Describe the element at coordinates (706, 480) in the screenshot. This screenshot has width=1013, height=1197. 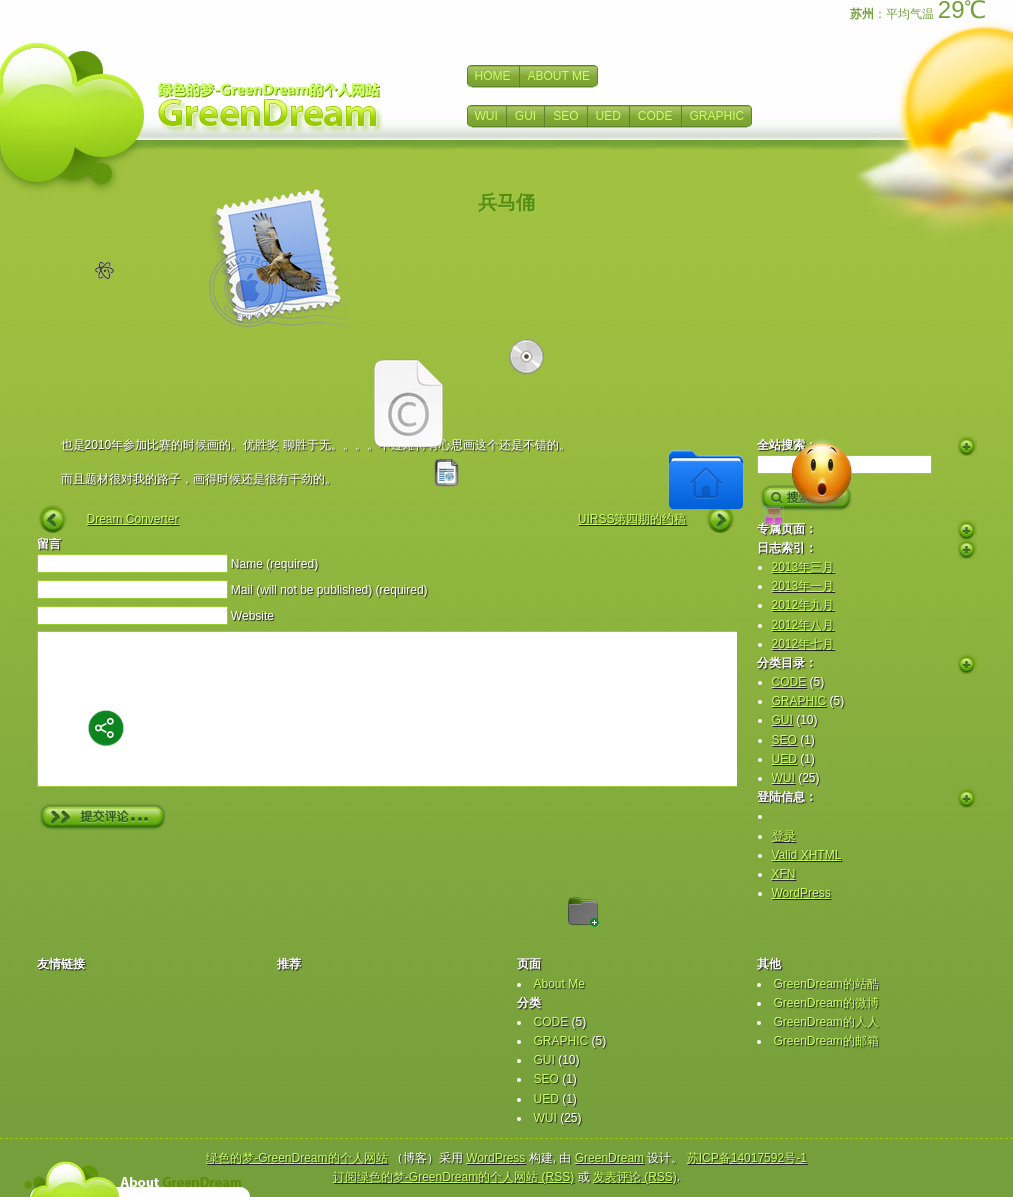
I see `open your home folder` at that location.